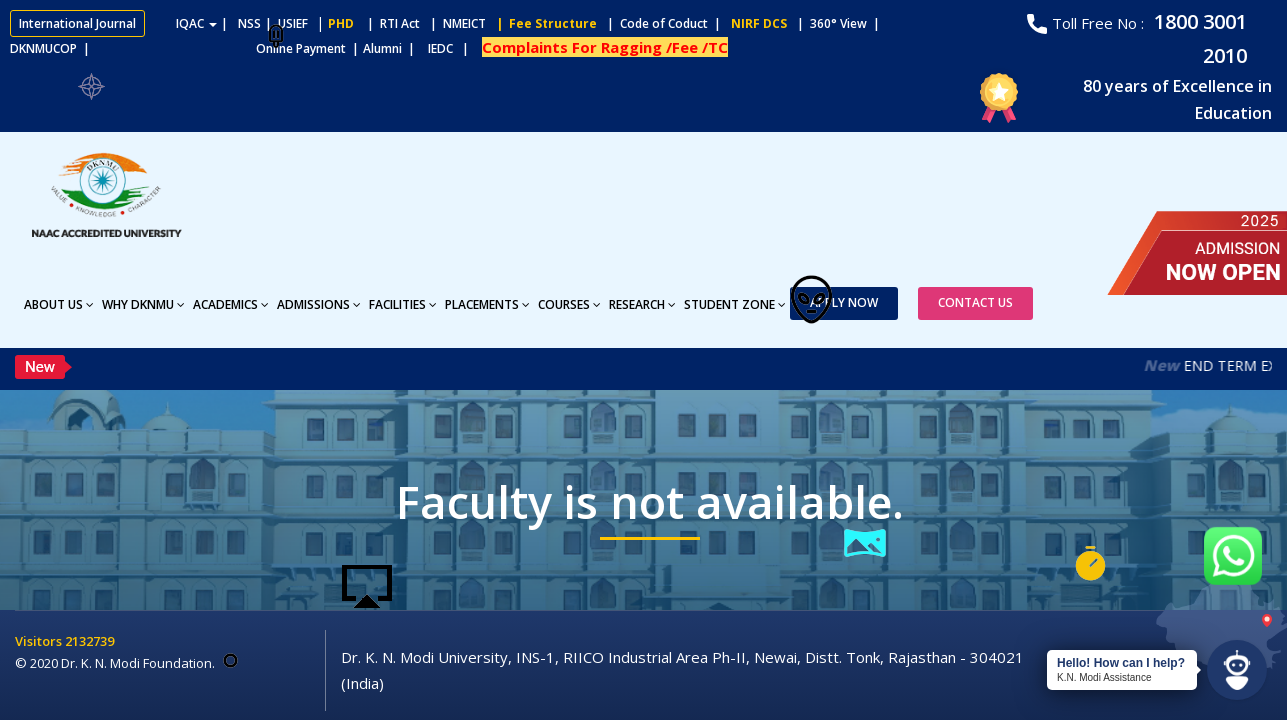 The width and height of the screenshot is (1287, 720). What do you see at coordinates (276, 36) in the screenshot?
I see `indicates frozen treats or ice cream category` at bounding box center [276, 36].